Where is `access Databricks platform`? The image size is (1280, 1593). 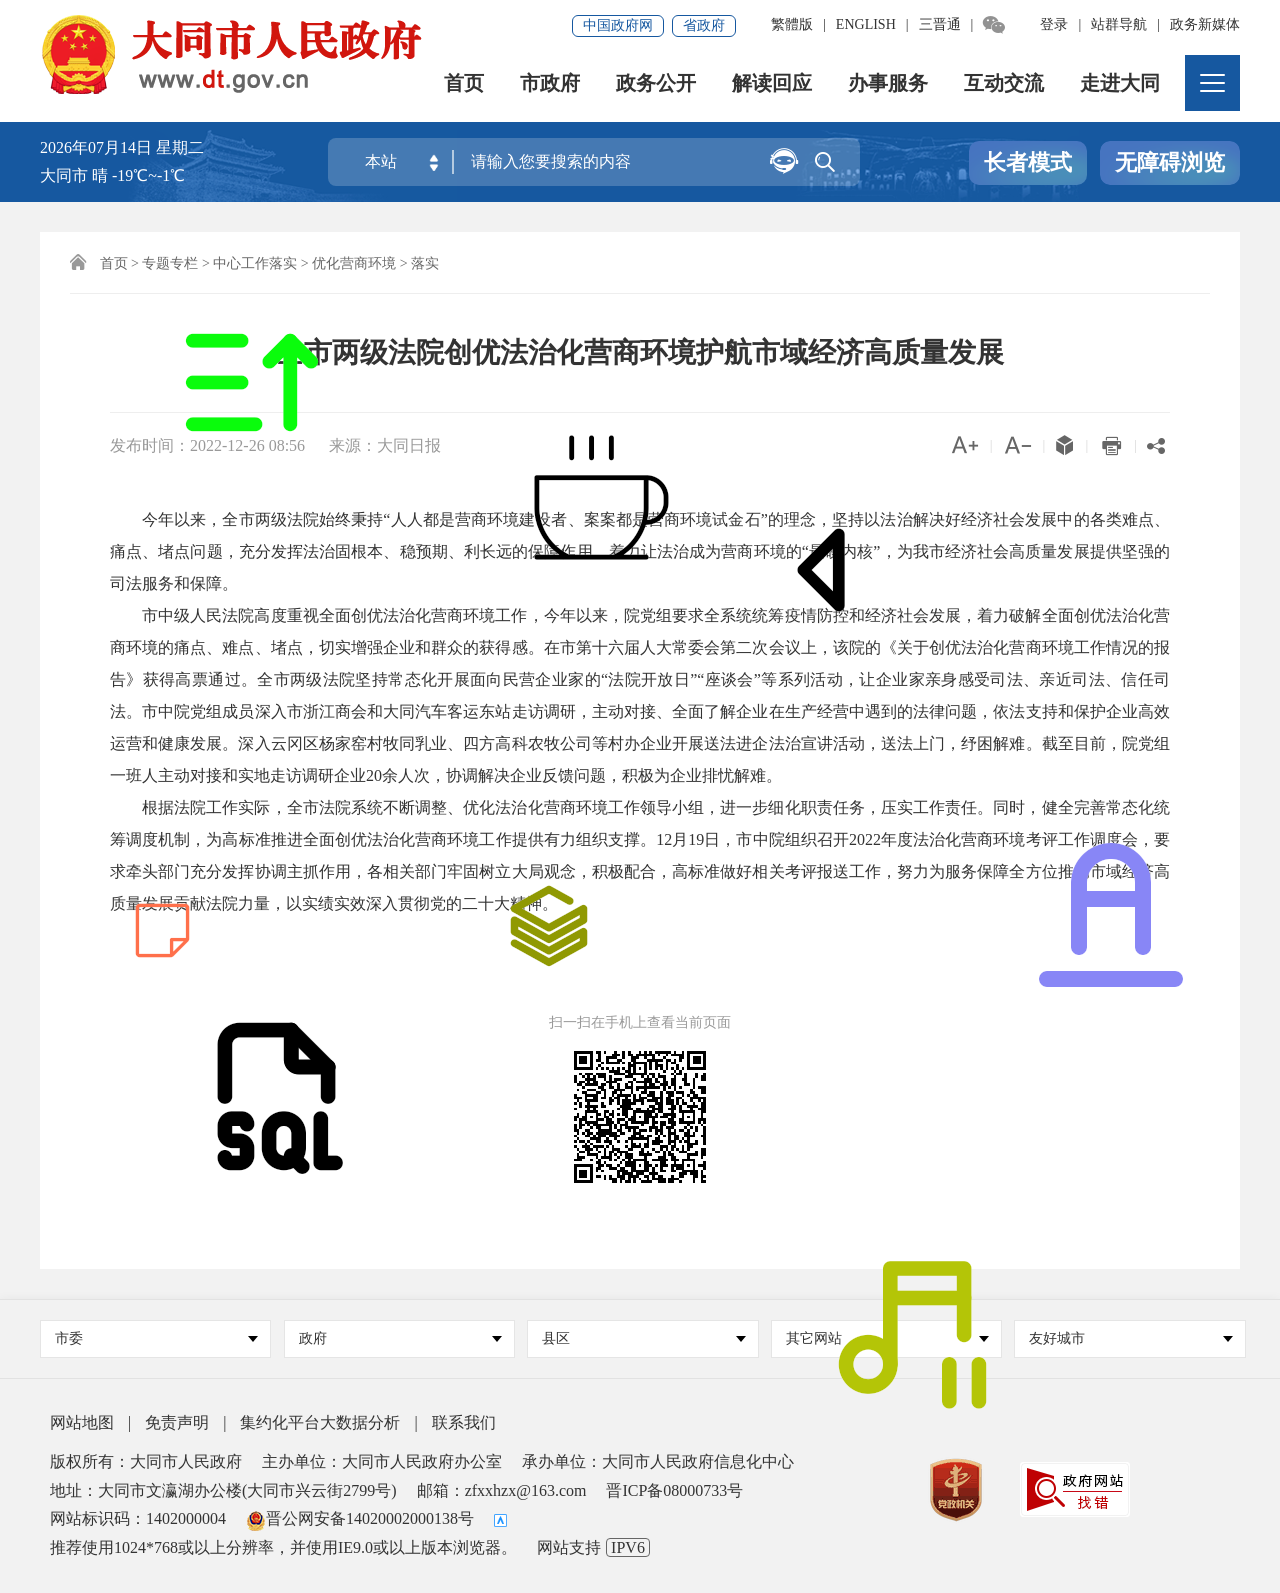
access Databricks platform is located at coordinates (549, 924).